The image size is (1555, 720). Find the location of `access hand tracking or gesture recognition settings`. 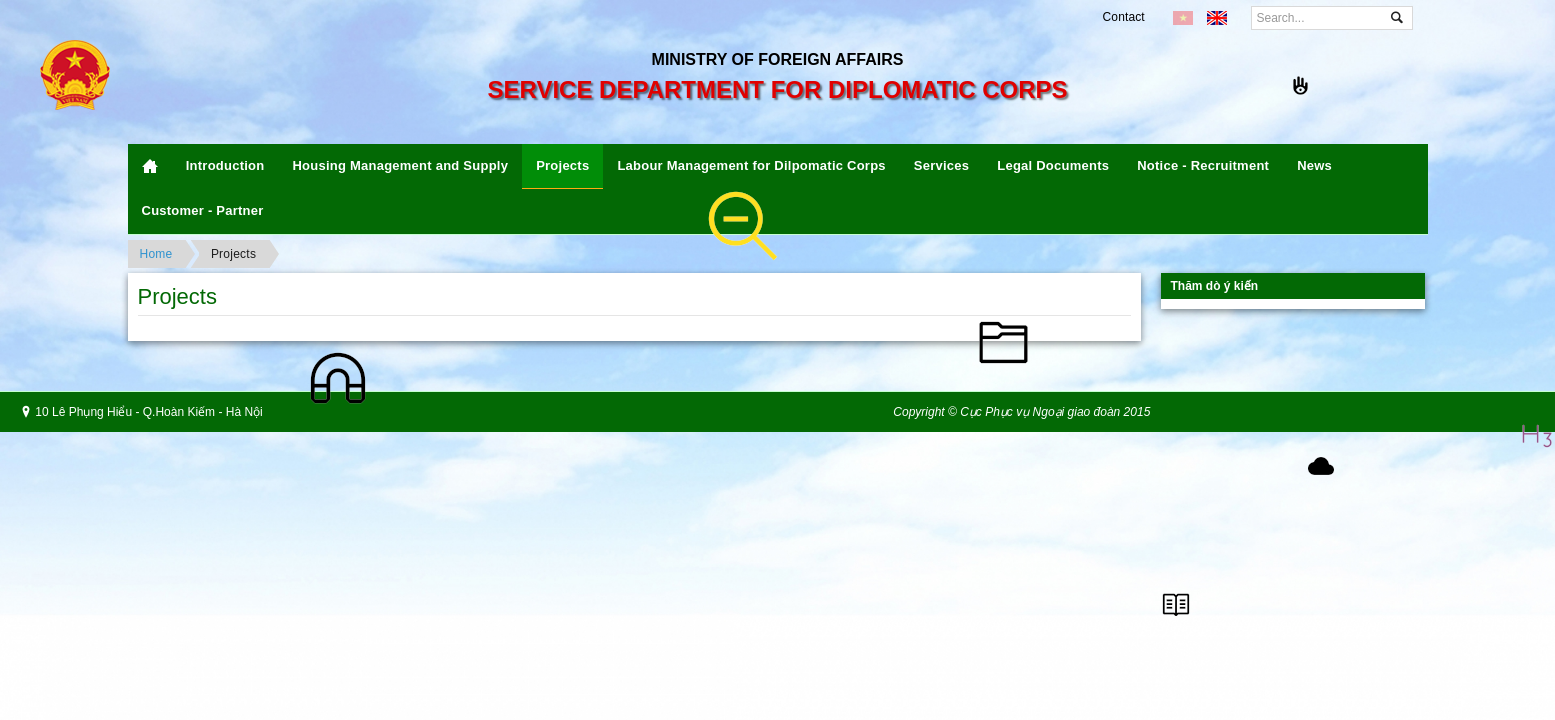

access hand tracking or gesture recognition settings is located at coordinates (1300, 85).